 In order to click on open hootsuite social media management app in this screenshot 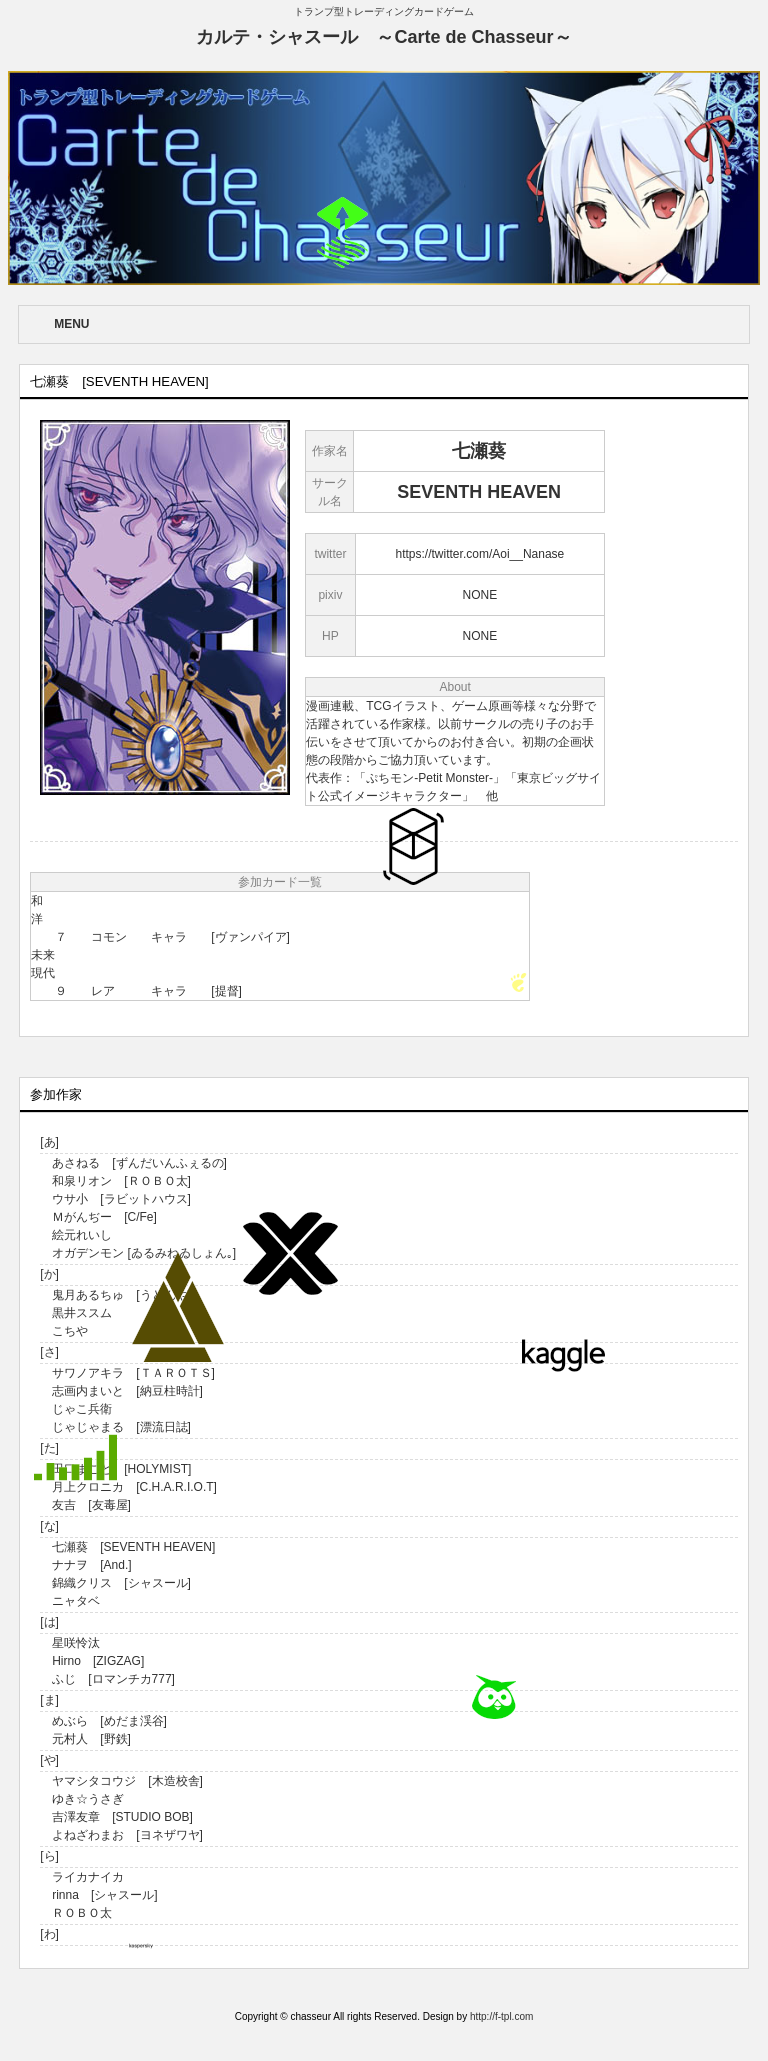, I will do `click(494, 1697)`.